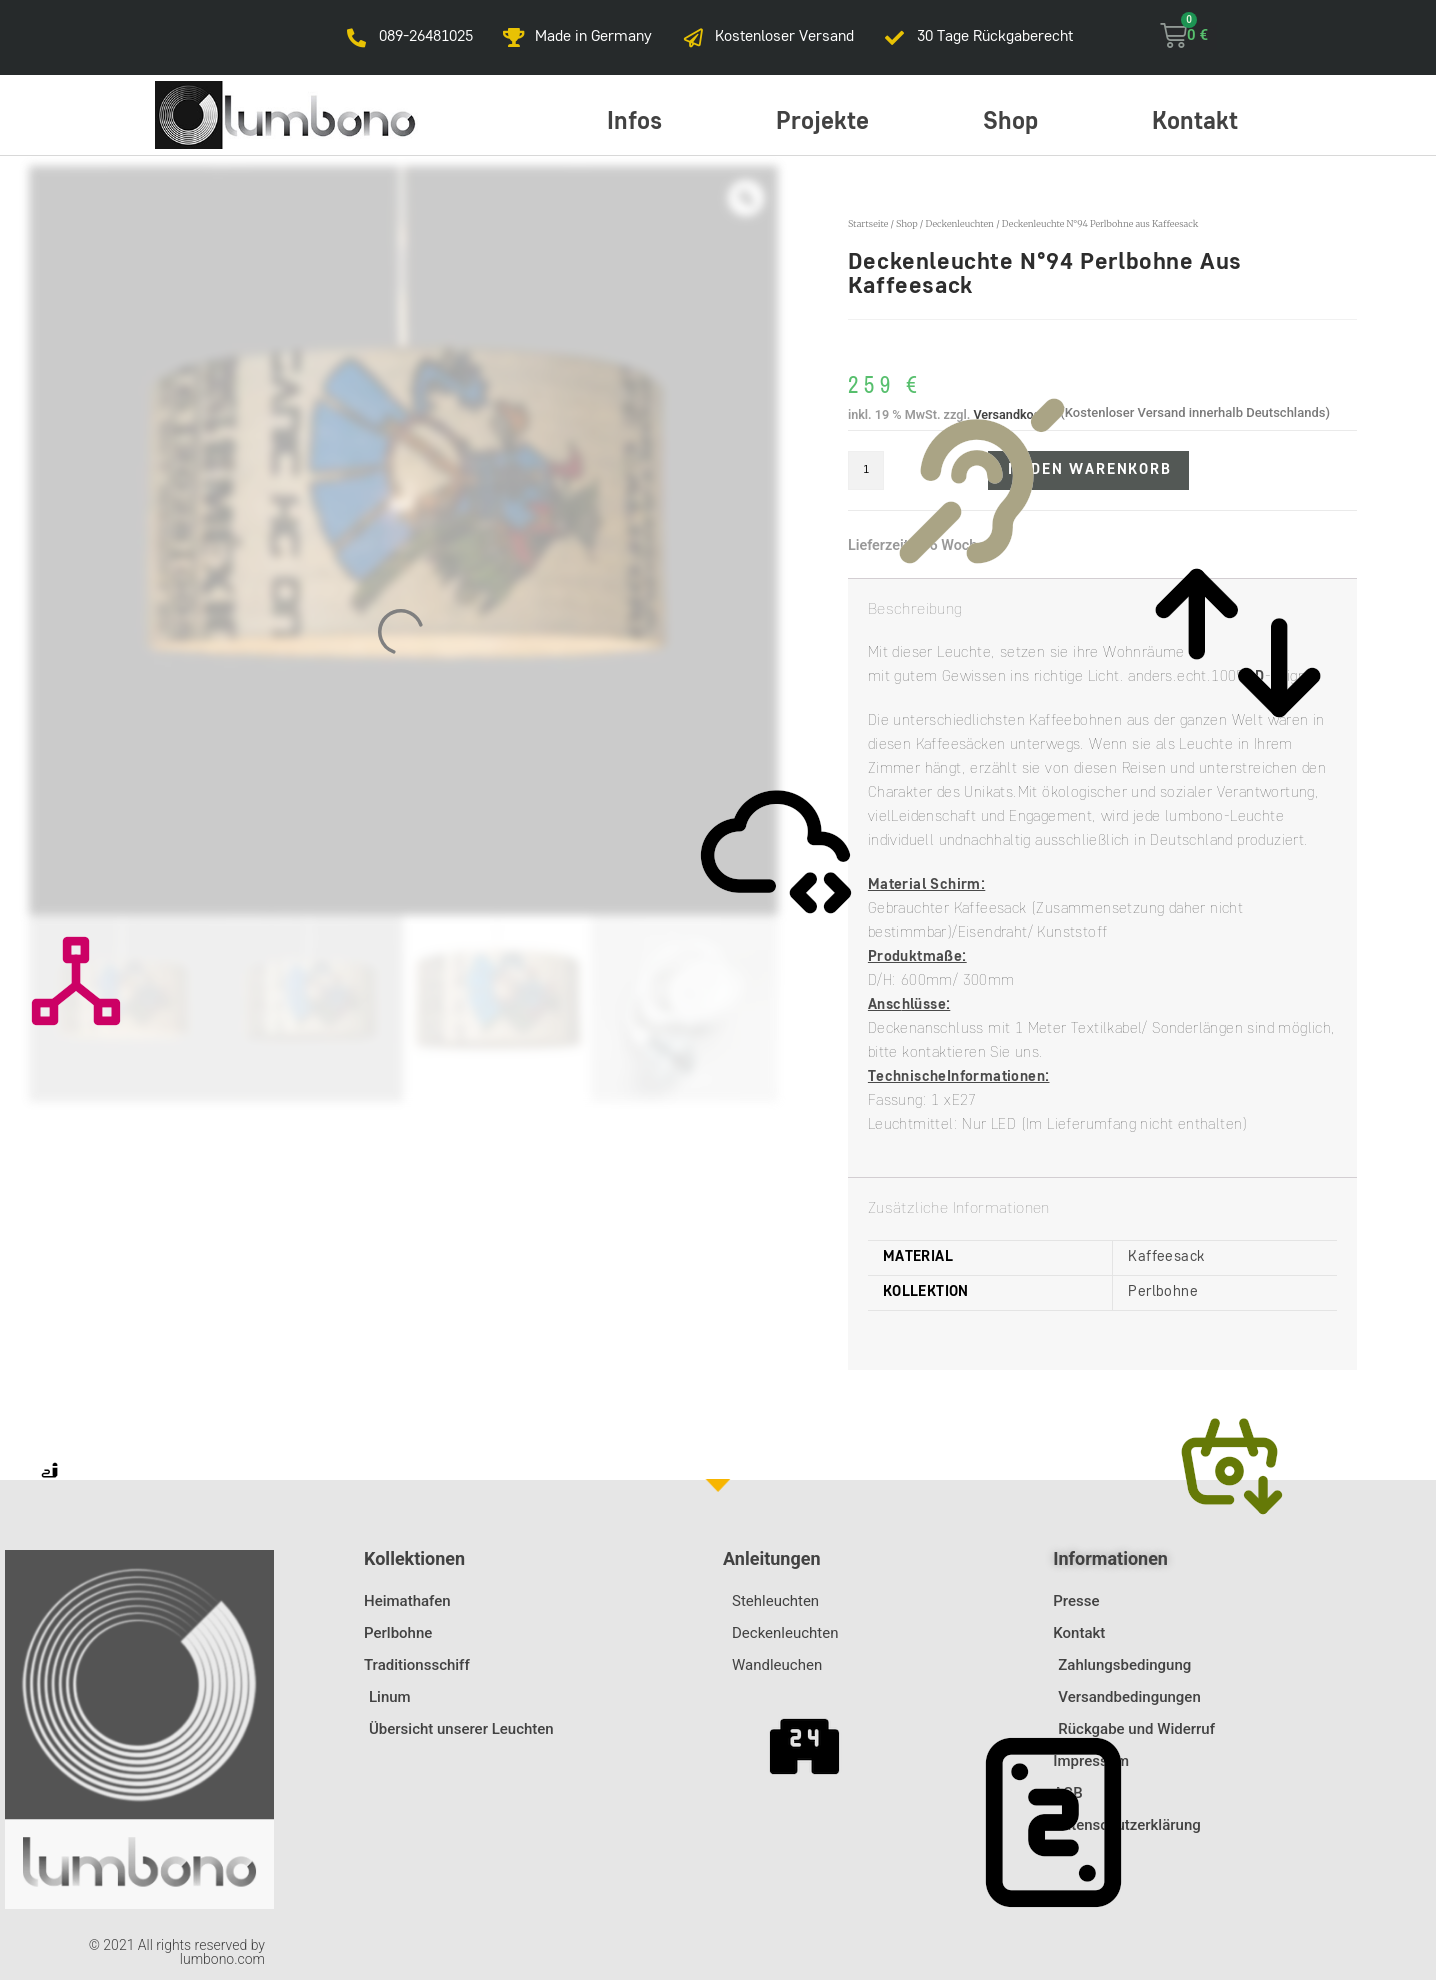 The width and height of the screenshot is (1436, 1980). I want to click on switch the order of items vertically, so click(1238, 643).